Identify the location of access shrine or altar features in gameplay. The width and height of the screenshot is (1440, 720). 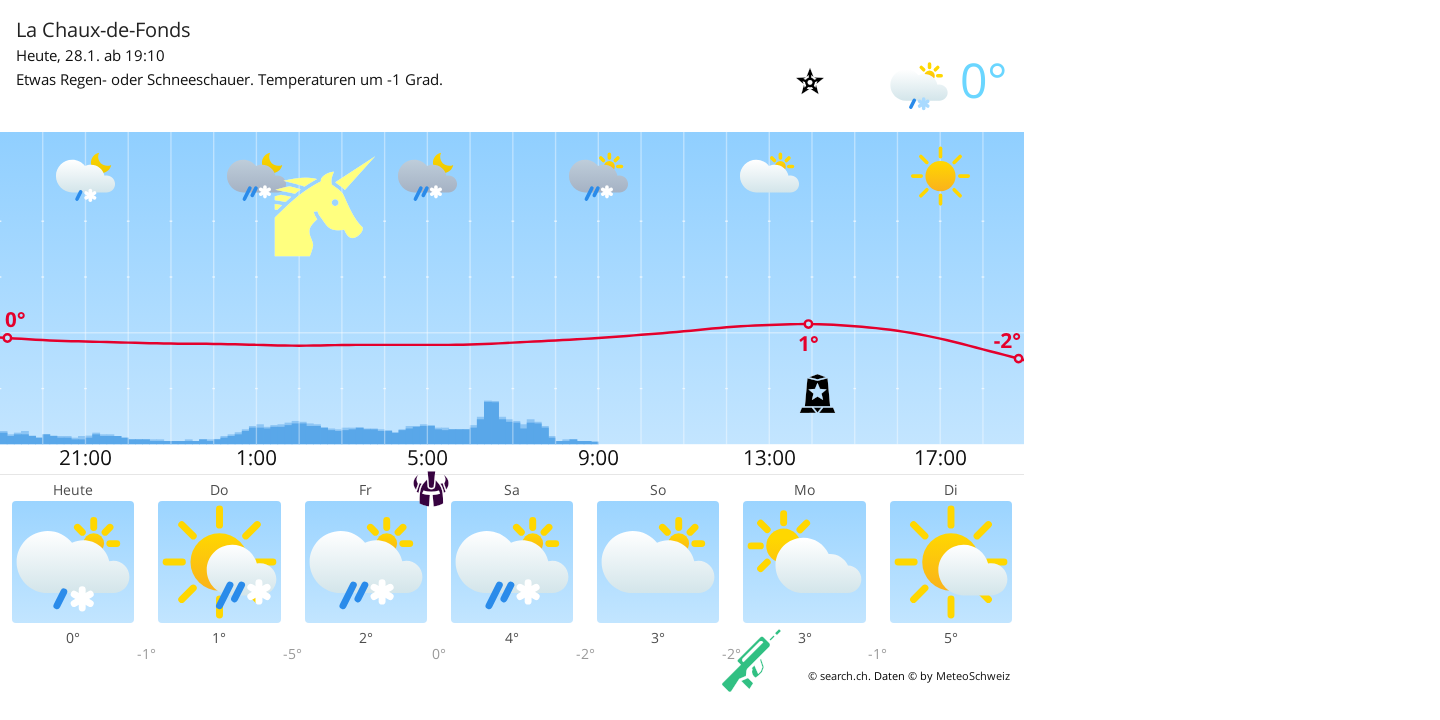
(817, 393).